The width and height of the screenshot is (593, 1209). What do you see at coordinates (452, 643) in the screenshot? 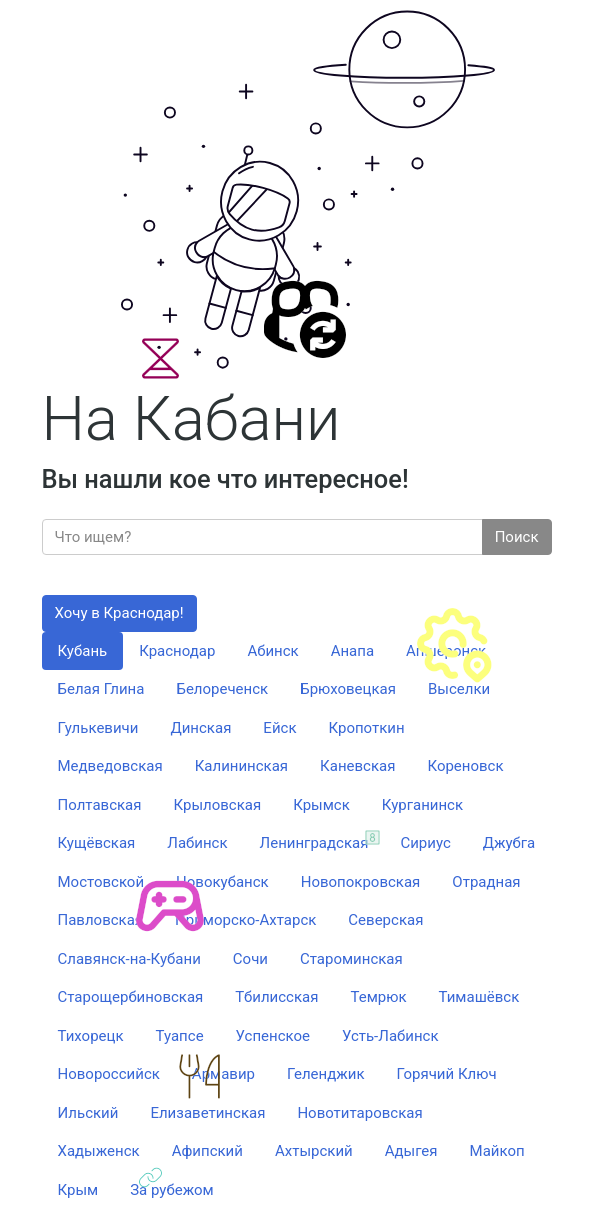
I see `pin settings to a specific location` at bounding box center [452, 643].